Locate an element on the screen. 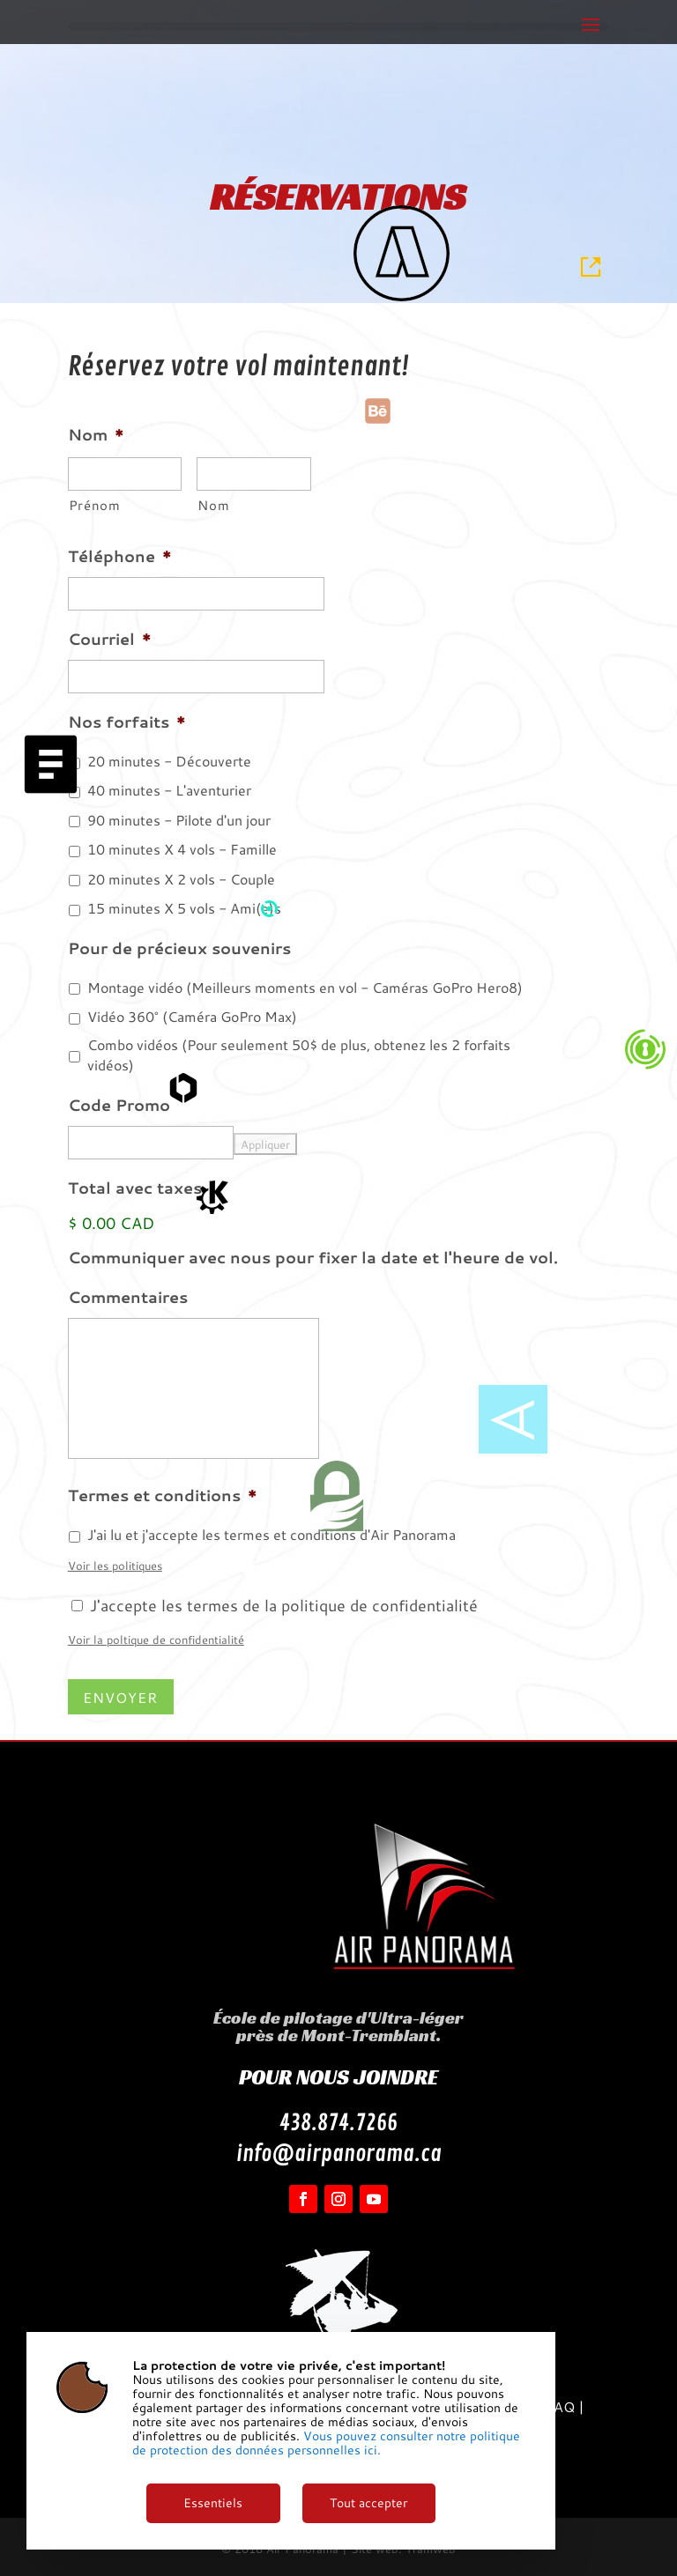 The image size is (677, 2576). open link in a new window or tab is located at coordinates (591, 267).